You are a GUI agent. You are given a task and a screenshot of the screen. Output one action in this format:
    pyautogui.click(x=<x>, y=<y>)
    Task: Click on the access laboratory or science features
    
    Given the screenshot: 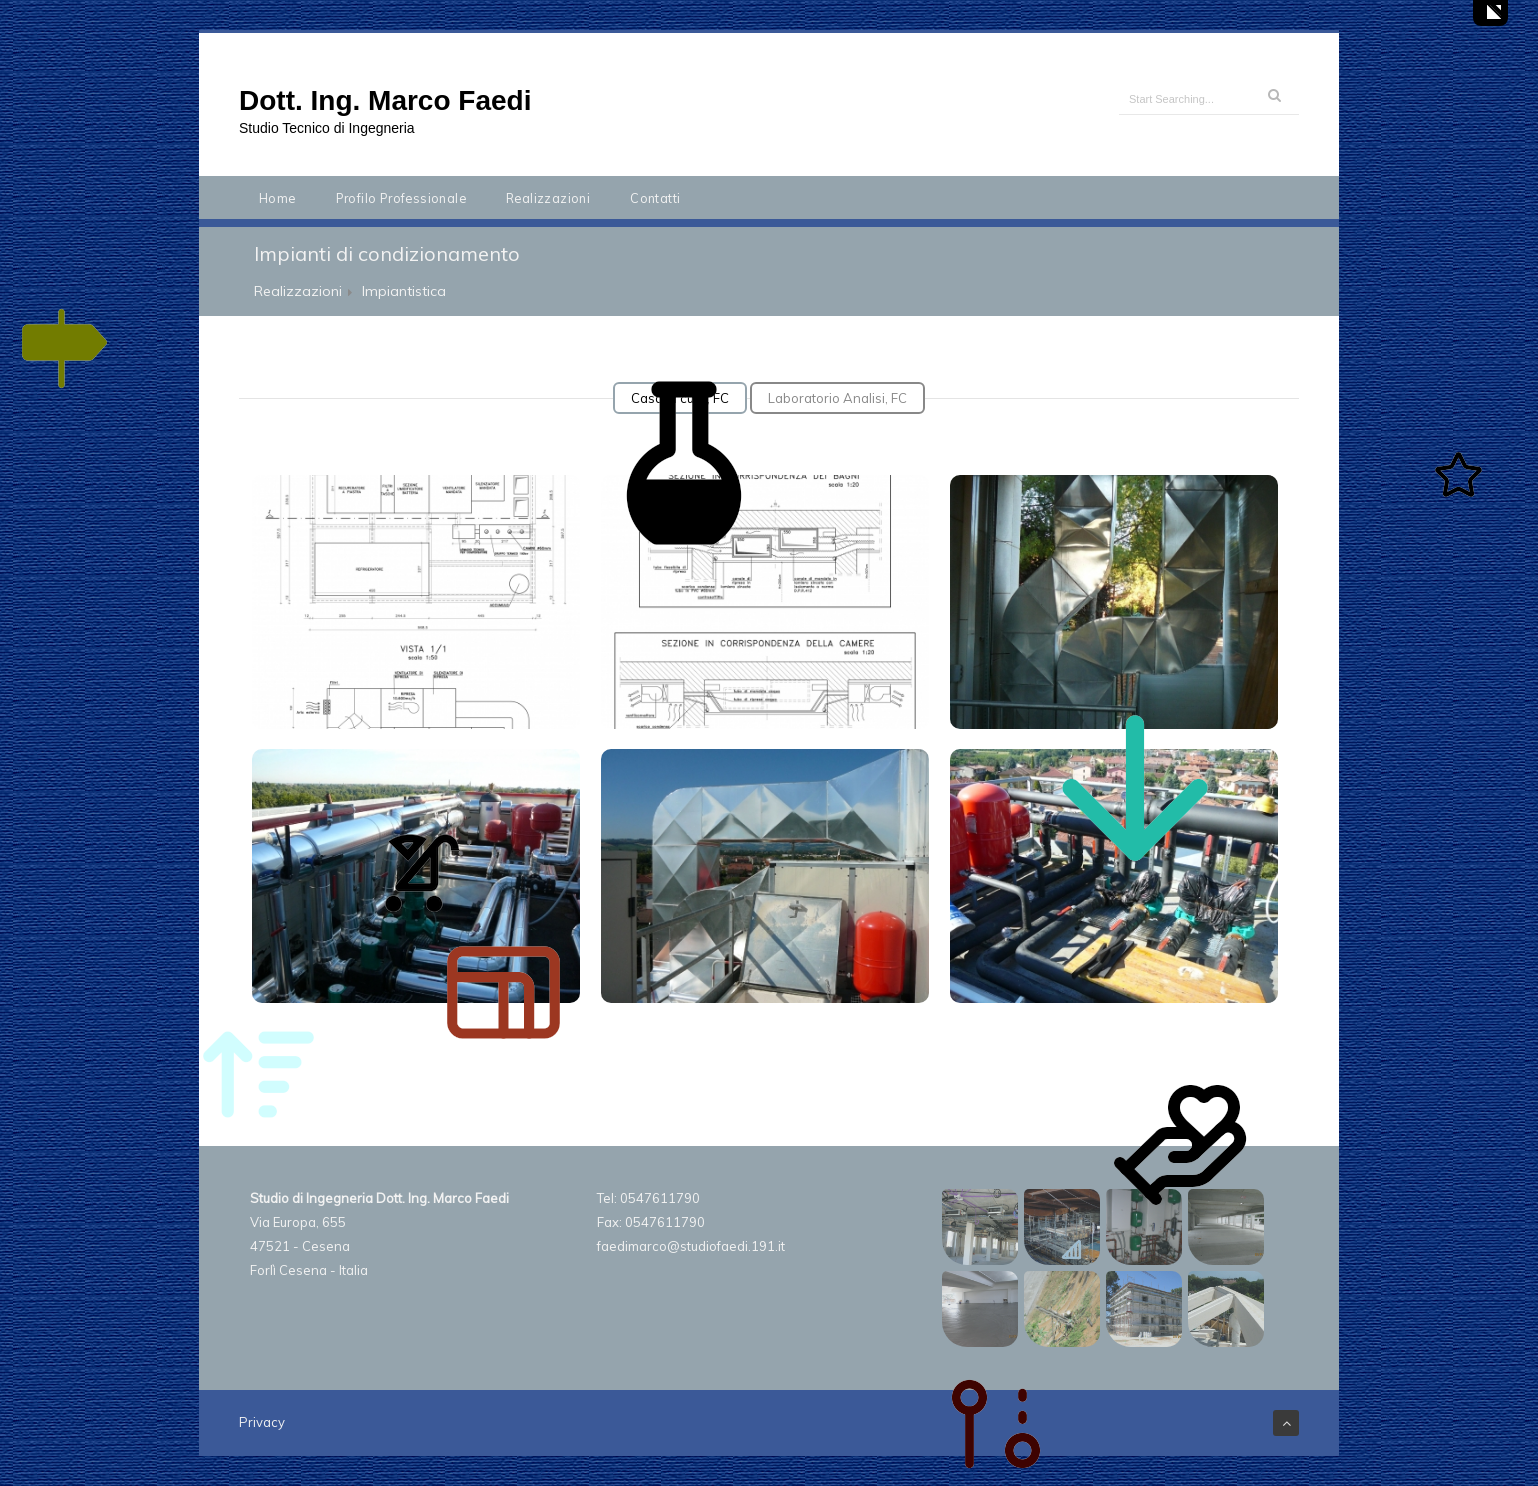 What is the action you would take?
    pyautogui.click(x=684, y=463)
    